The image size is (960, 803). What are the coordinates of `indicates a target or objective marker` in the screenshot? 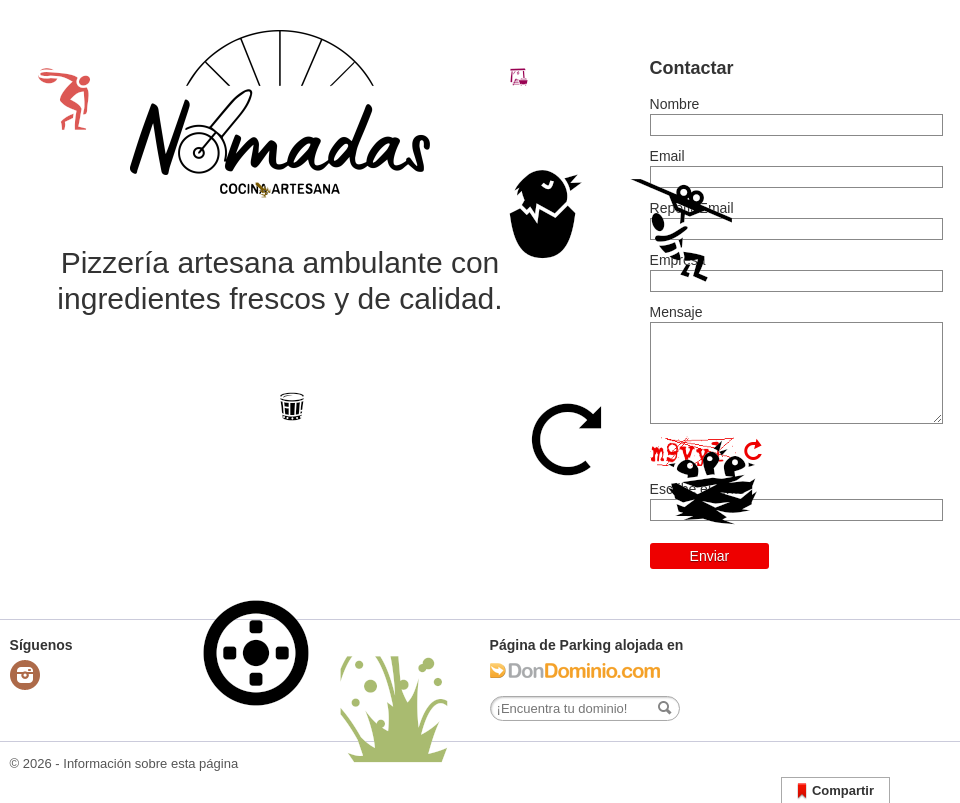 It's located at (256, 653).